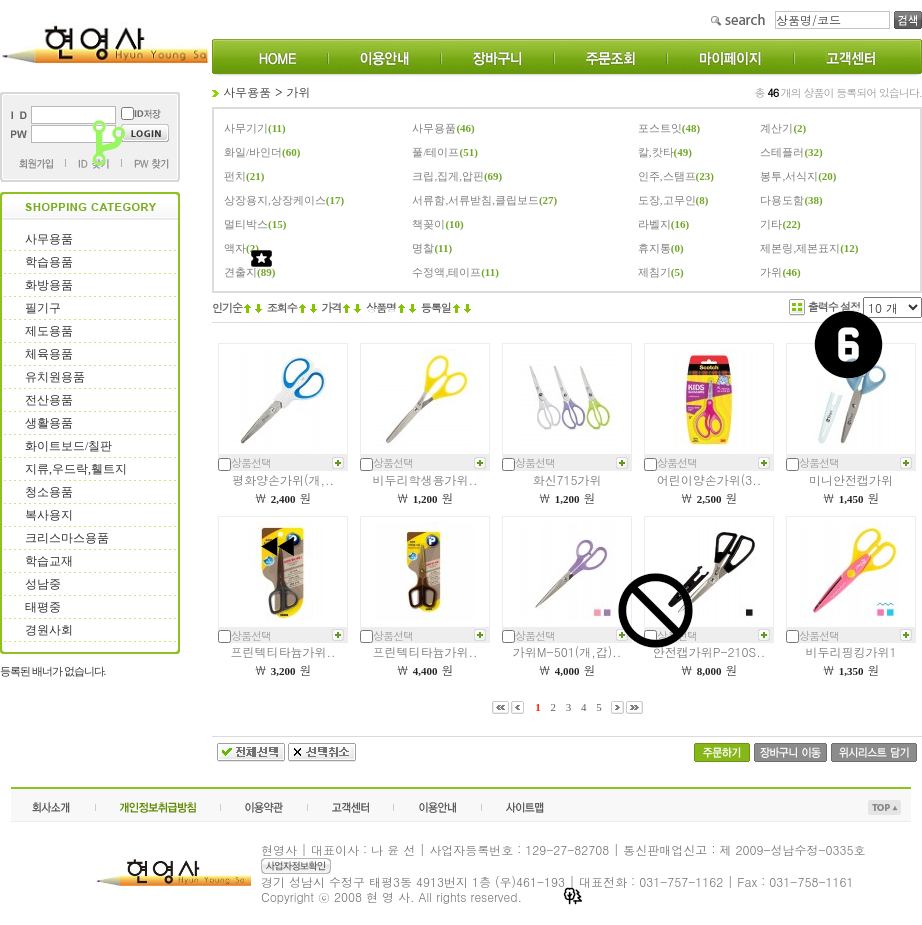  I want to click on view parks or nature areas nearby, so click(573, 896).